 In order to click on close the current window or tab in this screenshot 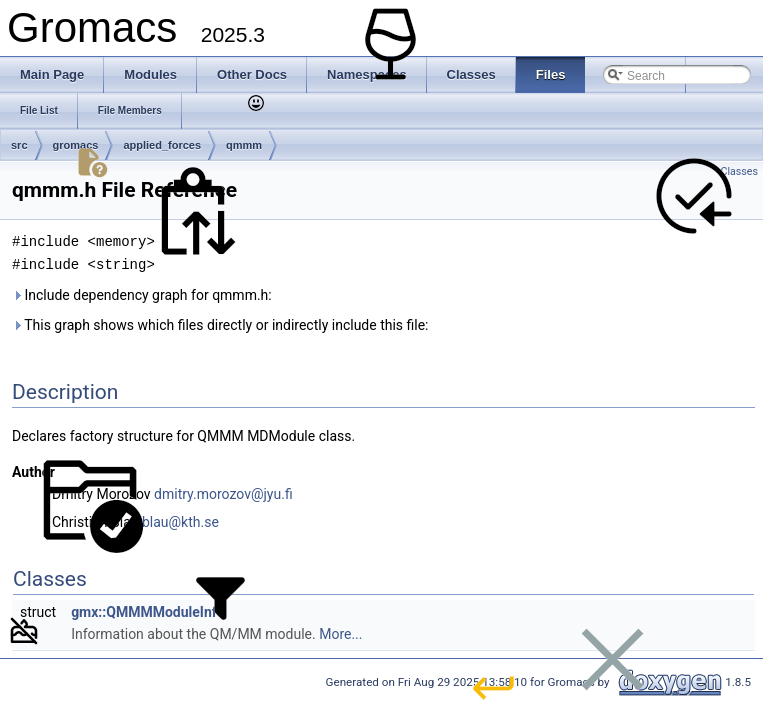, I will do `click(612, 659)`.